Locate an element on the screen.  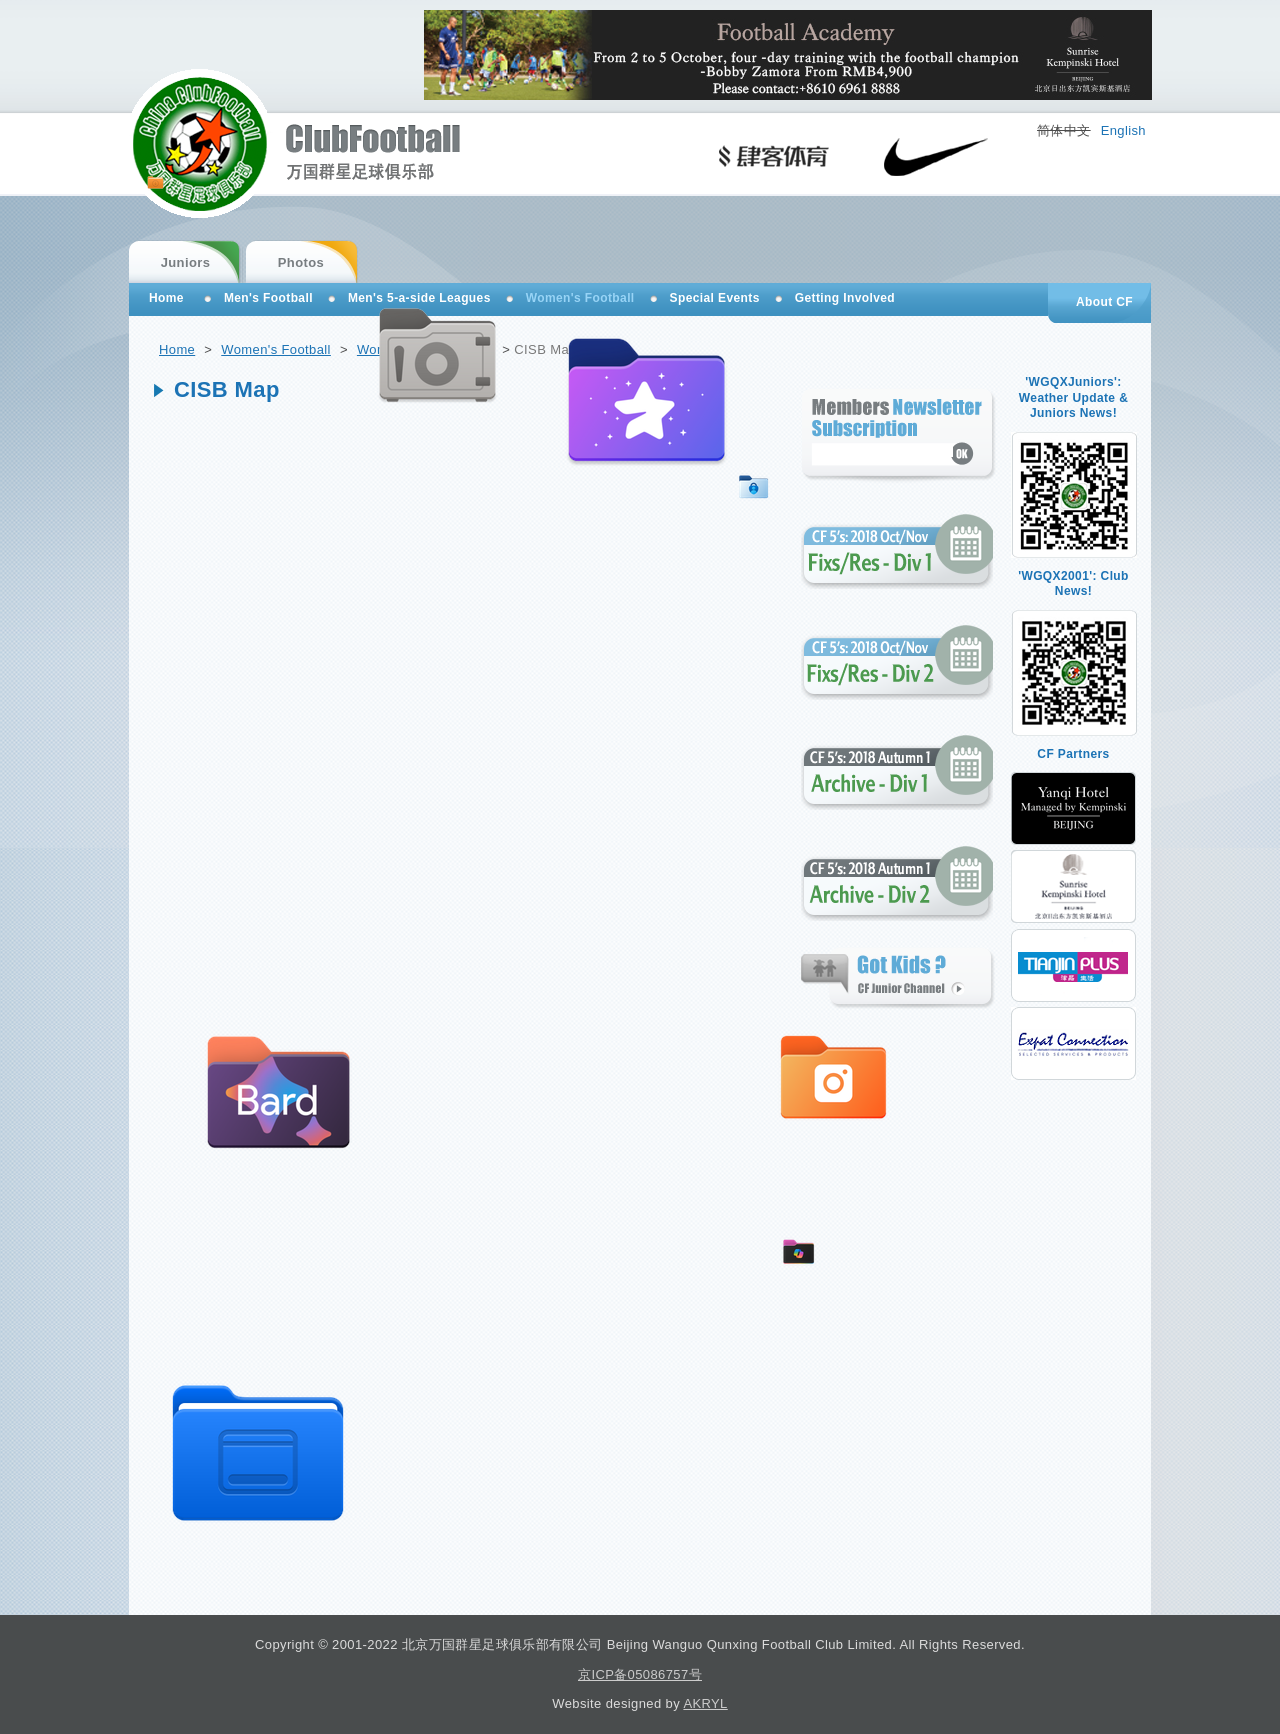
access your downloads folder is located at coordinates (155, 182).